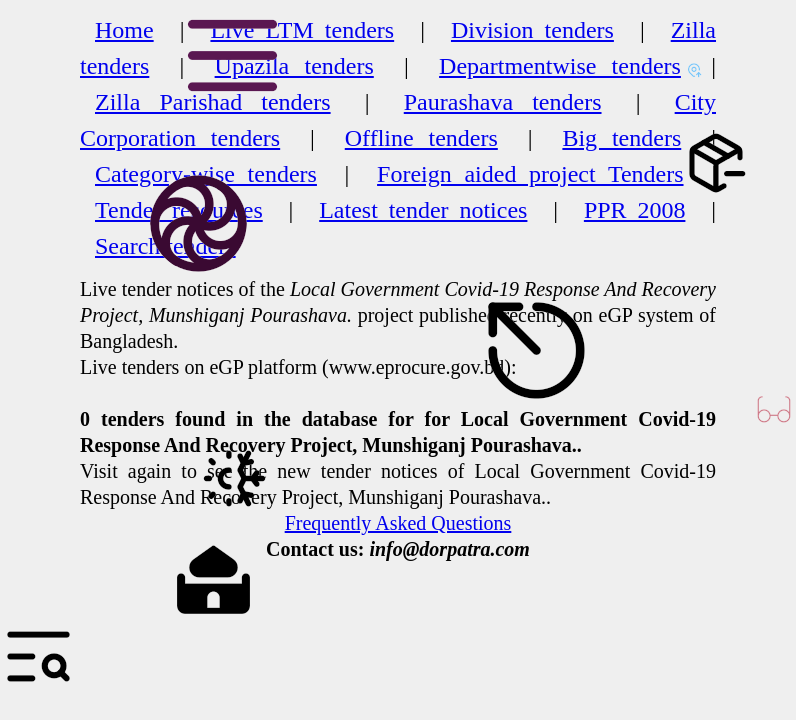 The image size is (796, 720). Describe the element at coordinates (38, 656) in the screenshot. I see `search within text or document content` at that location.